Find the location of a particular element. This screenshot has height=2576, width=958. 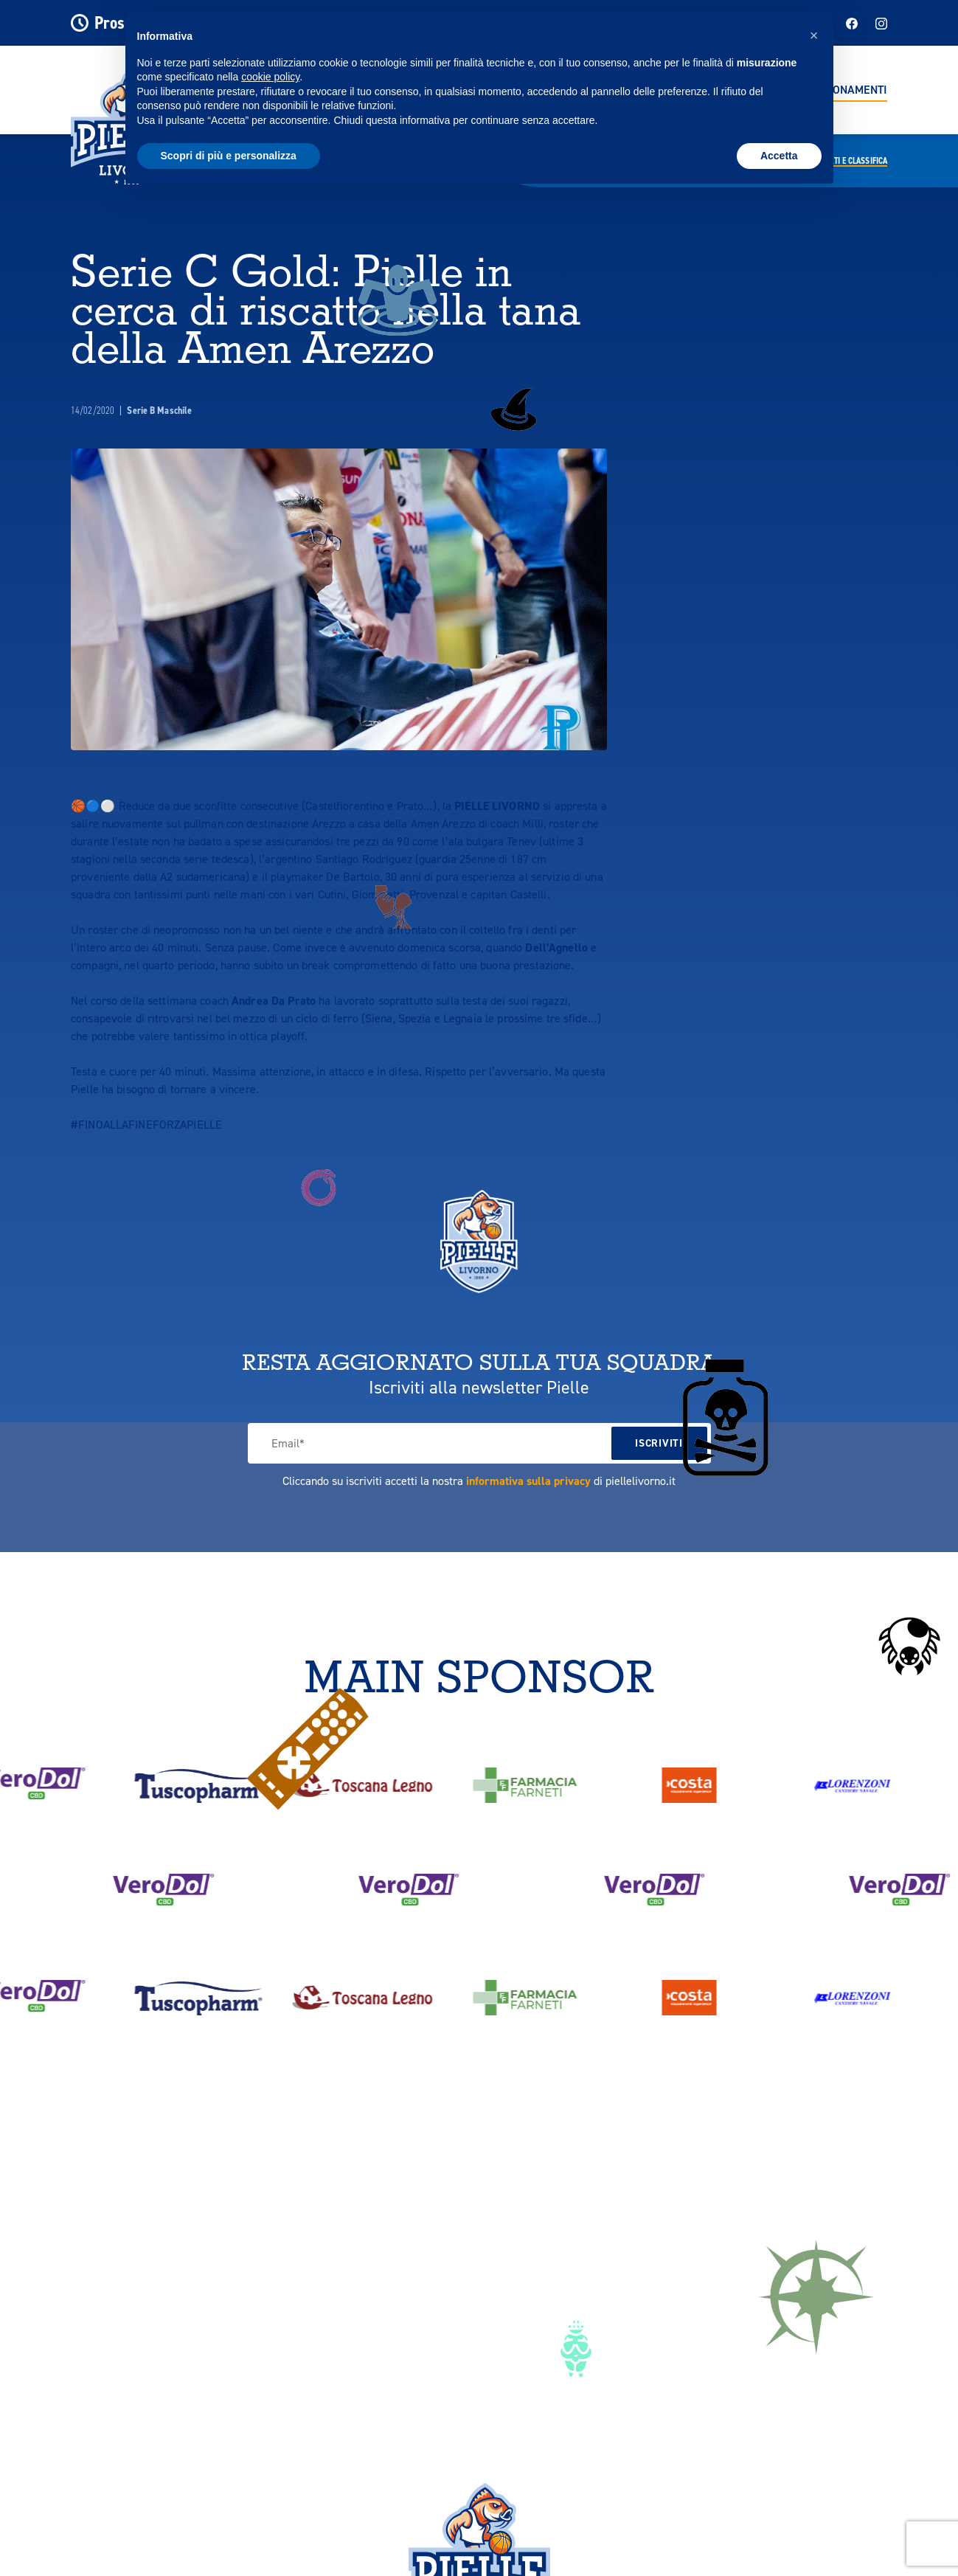

select wizard or mage character class is located at coordinates (513, 409).